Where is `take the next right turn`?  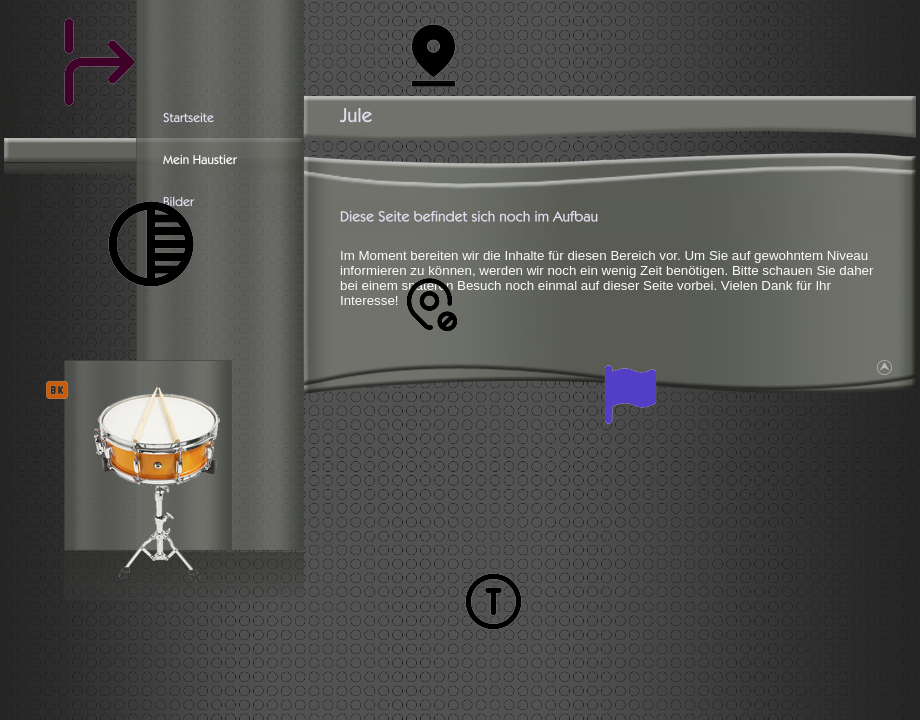
take the next right turn is located at coordinates (95, 62).